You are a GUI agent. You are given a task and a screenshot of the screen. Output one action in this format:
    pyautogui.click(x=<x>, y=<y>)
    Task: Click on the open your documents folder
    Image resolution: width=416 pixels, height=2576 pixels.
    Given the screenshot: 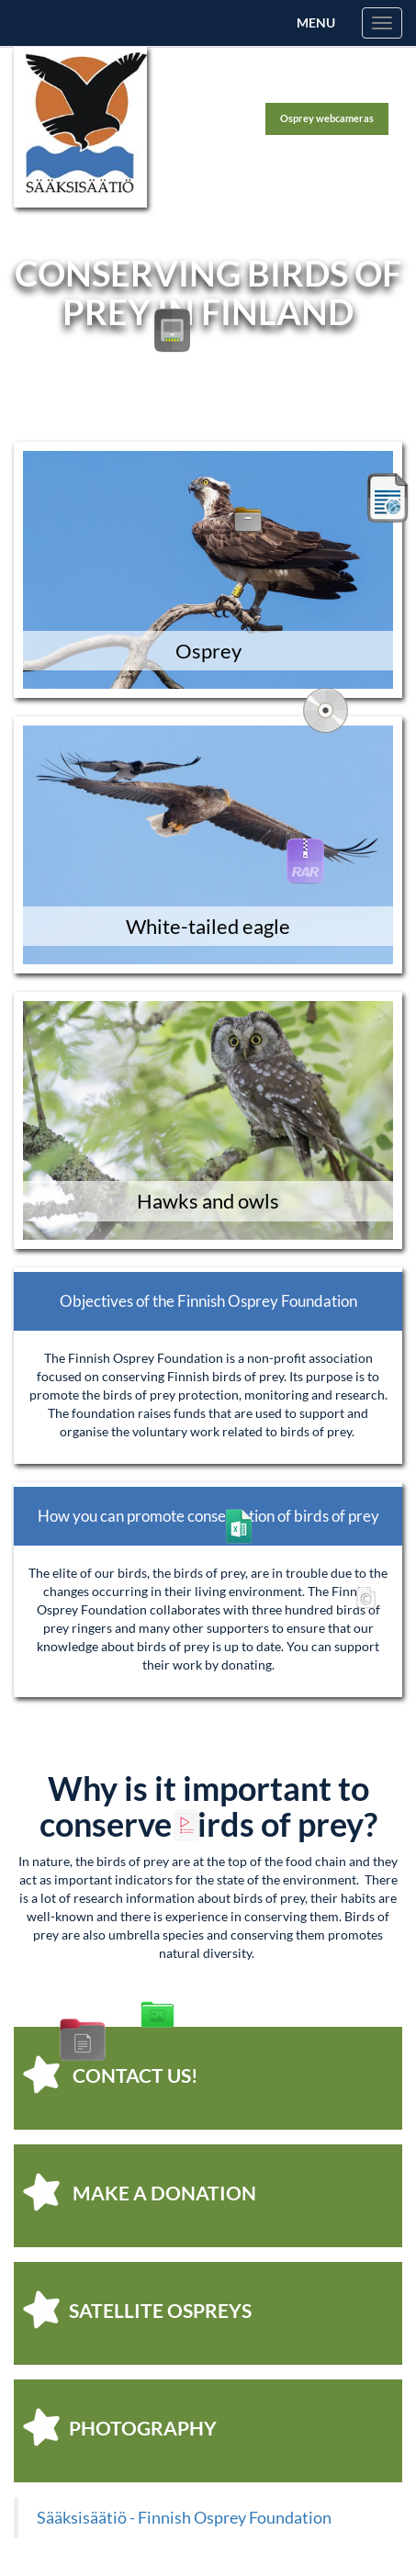 What is the action you would take?
    pyautogui.click(x=83, y=2040)
    